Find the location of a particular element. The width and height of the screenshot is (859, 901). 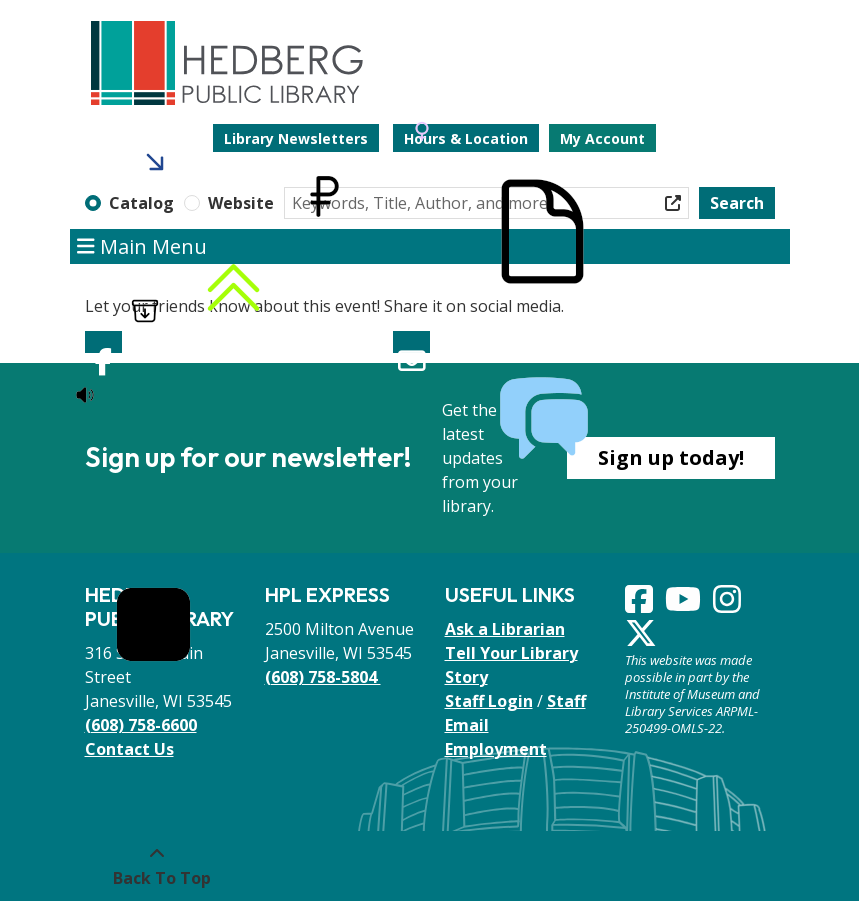

navigate to the next item diagonally is located at coordinates (155, 162).